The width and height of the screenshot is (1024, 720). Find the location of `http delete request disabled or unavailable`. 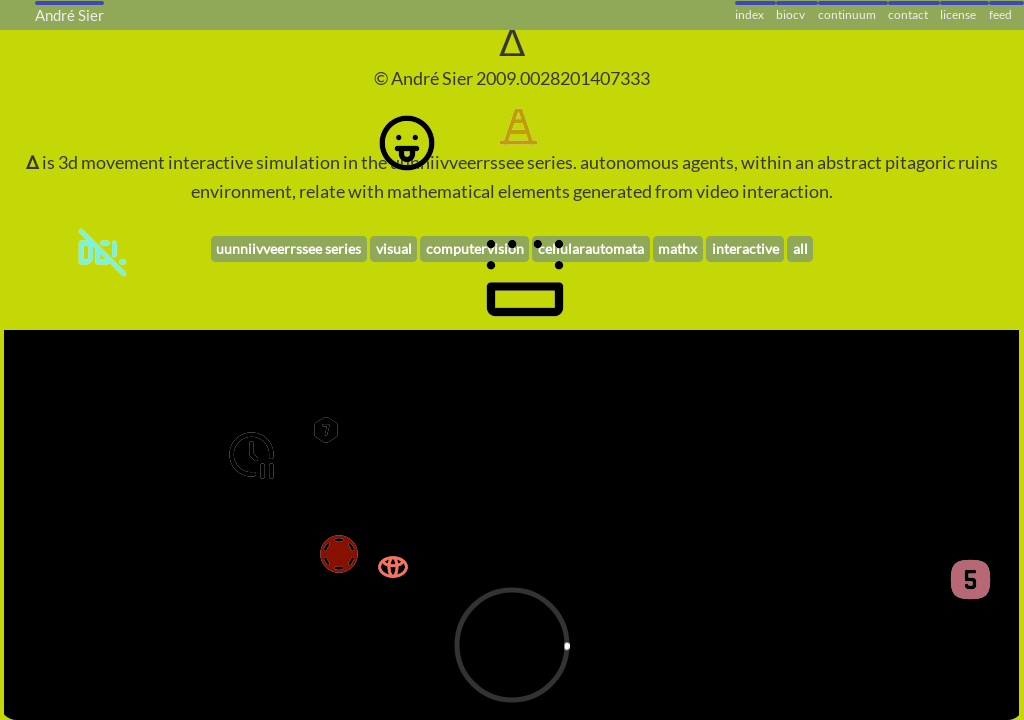

http delete request disabled or unavailable is located at coordinates (102, 252).